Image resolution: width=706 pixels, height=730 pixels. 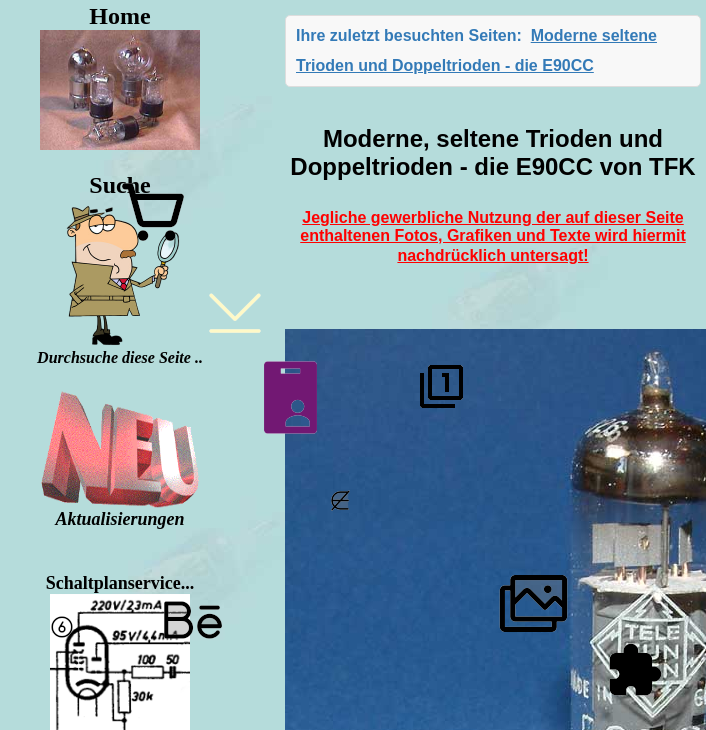 I want to click on indicates an item is not a member of a set, so click(x=340, y=500).